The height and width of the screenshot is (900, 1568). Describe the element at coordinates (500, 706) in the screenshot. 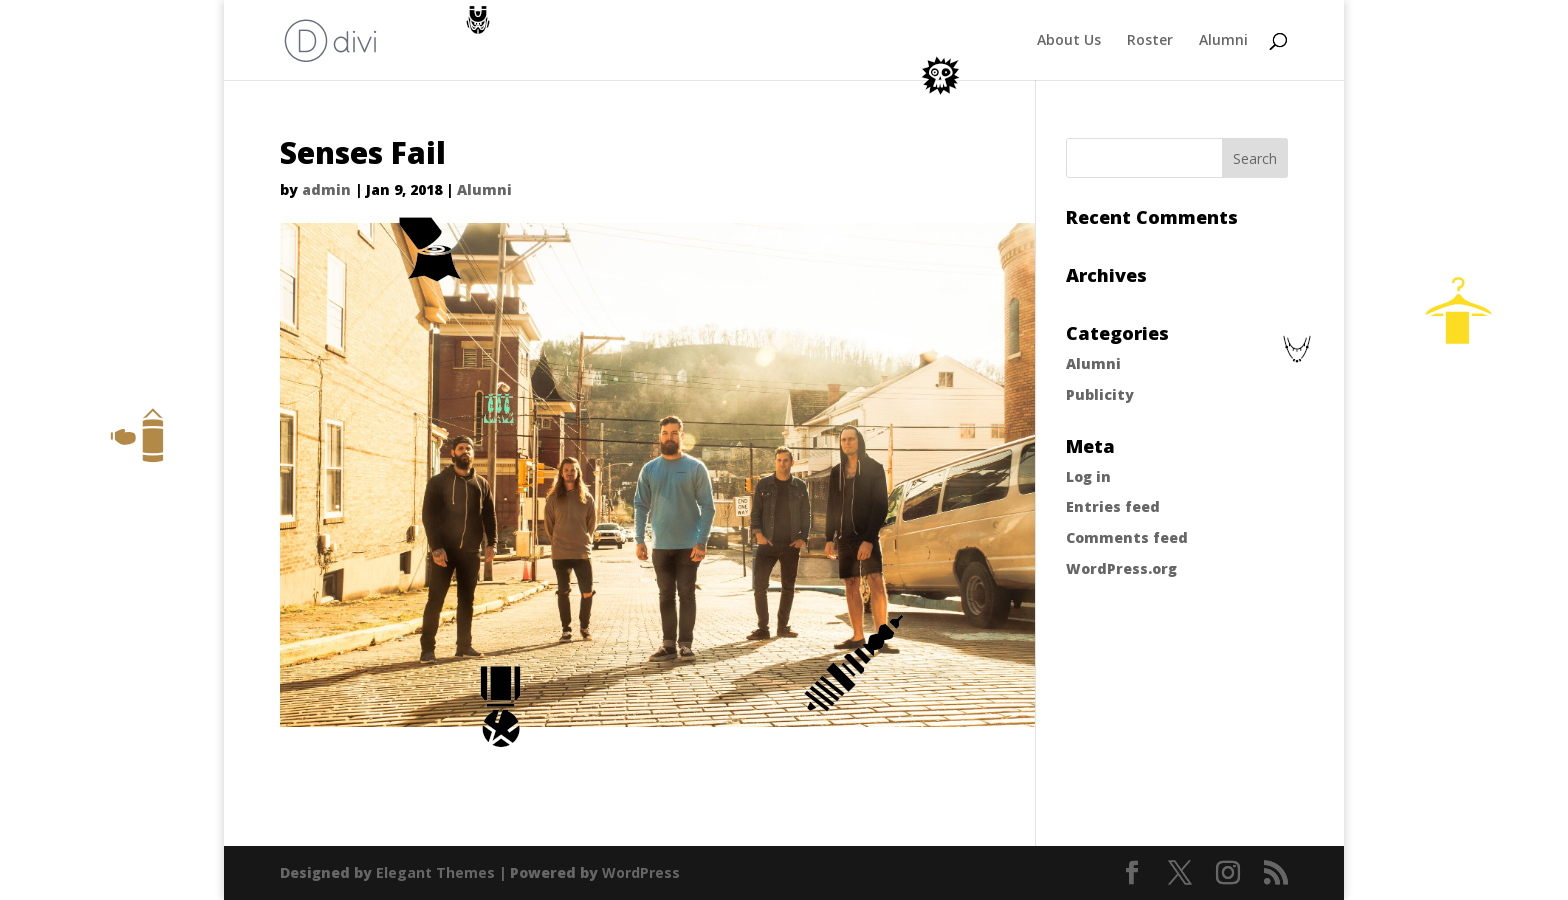

I see `view achievements or awards` at that location.